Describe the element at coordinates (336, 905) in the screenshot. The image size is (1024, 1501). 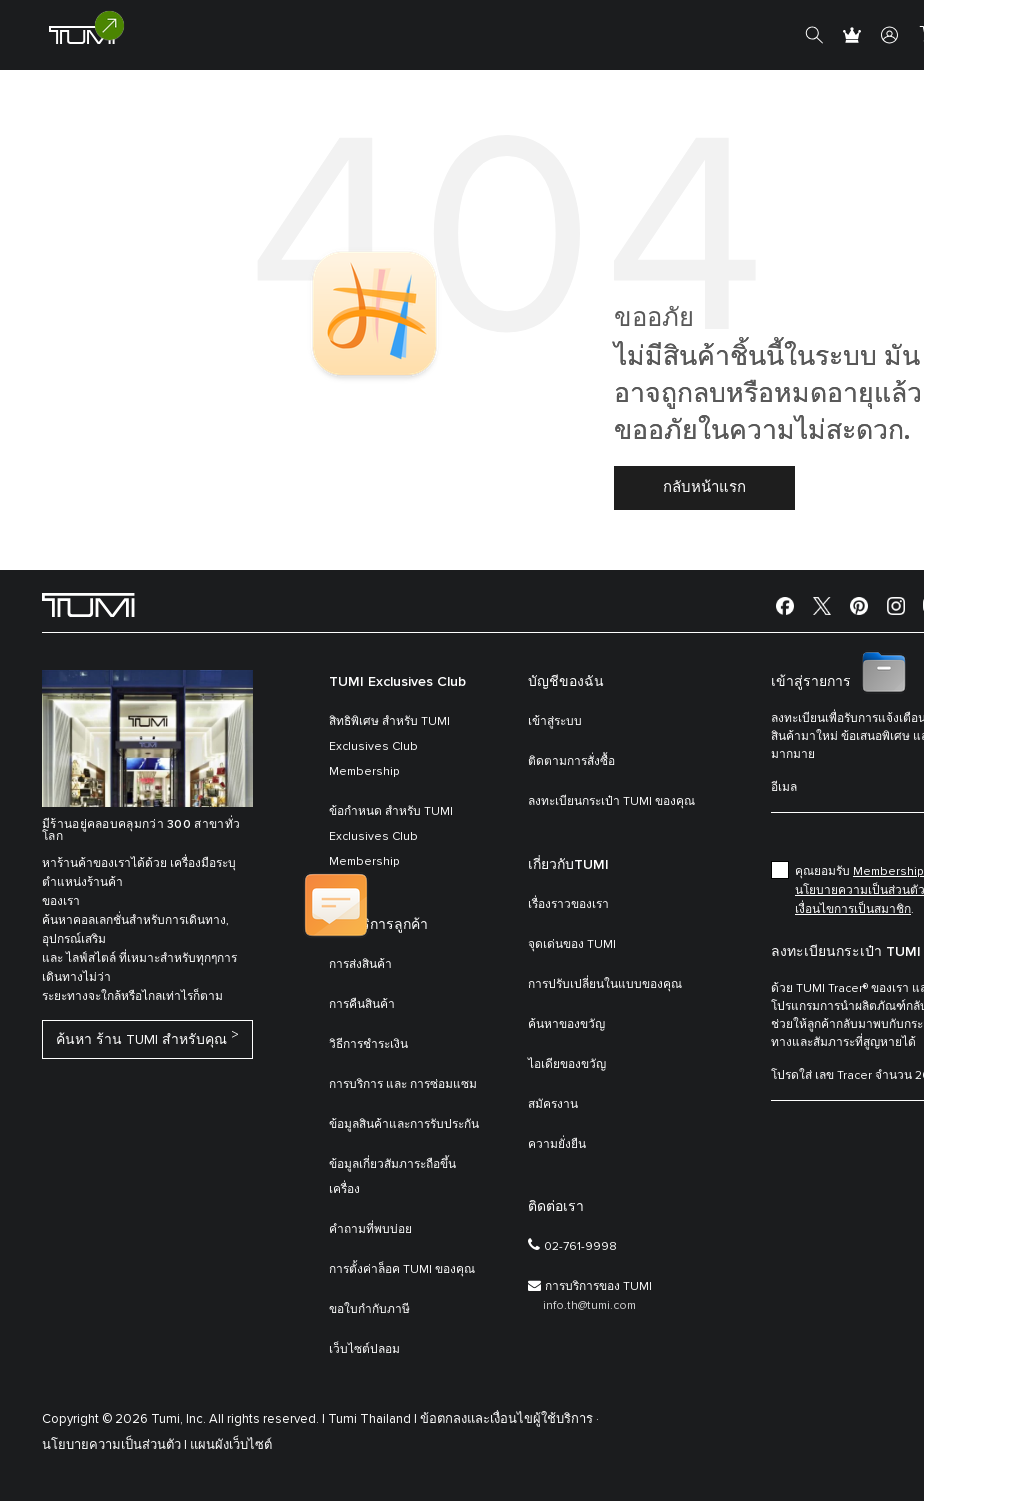
I see `open the messaging app` at that location.